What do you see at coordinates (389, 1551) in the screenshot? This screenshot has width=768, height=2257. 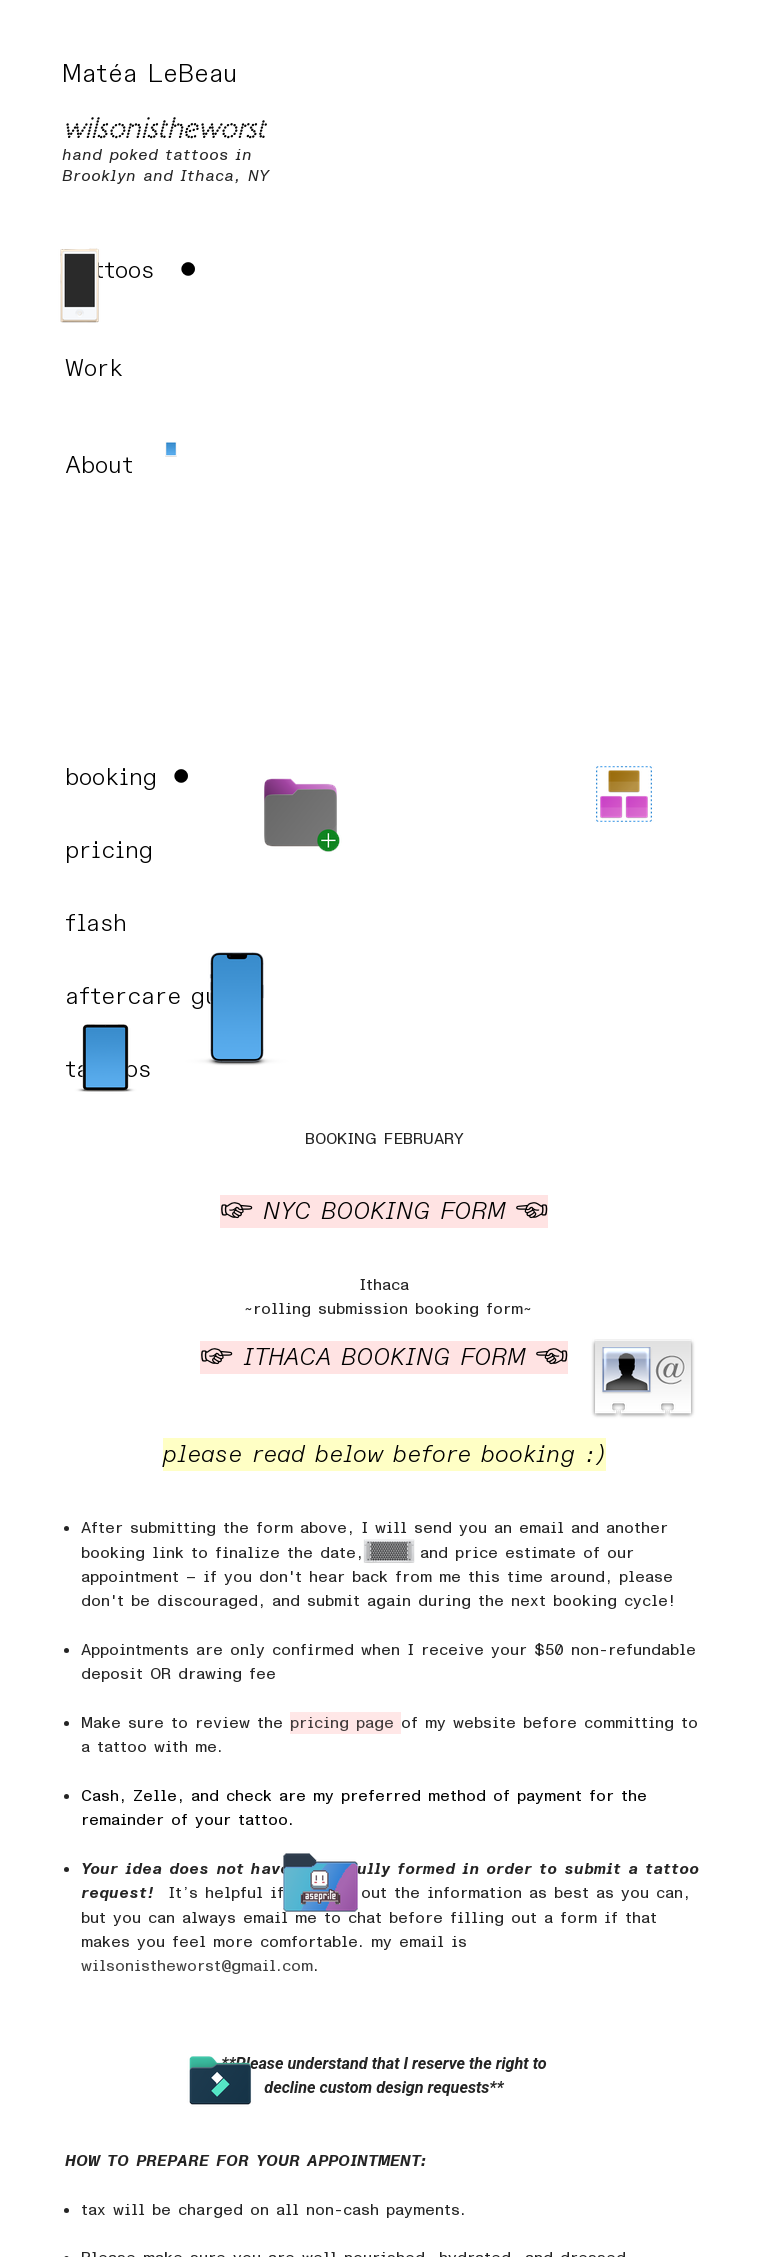 I see `indicates a mac pro rackmount server in system preferences` at bounding box center [389, 1551].